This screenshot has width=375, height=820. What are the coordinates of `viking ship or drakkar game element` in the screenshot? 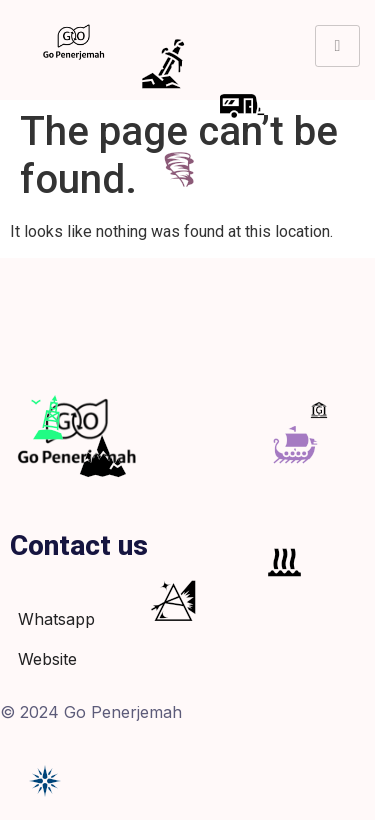 It's located at (295, 447).